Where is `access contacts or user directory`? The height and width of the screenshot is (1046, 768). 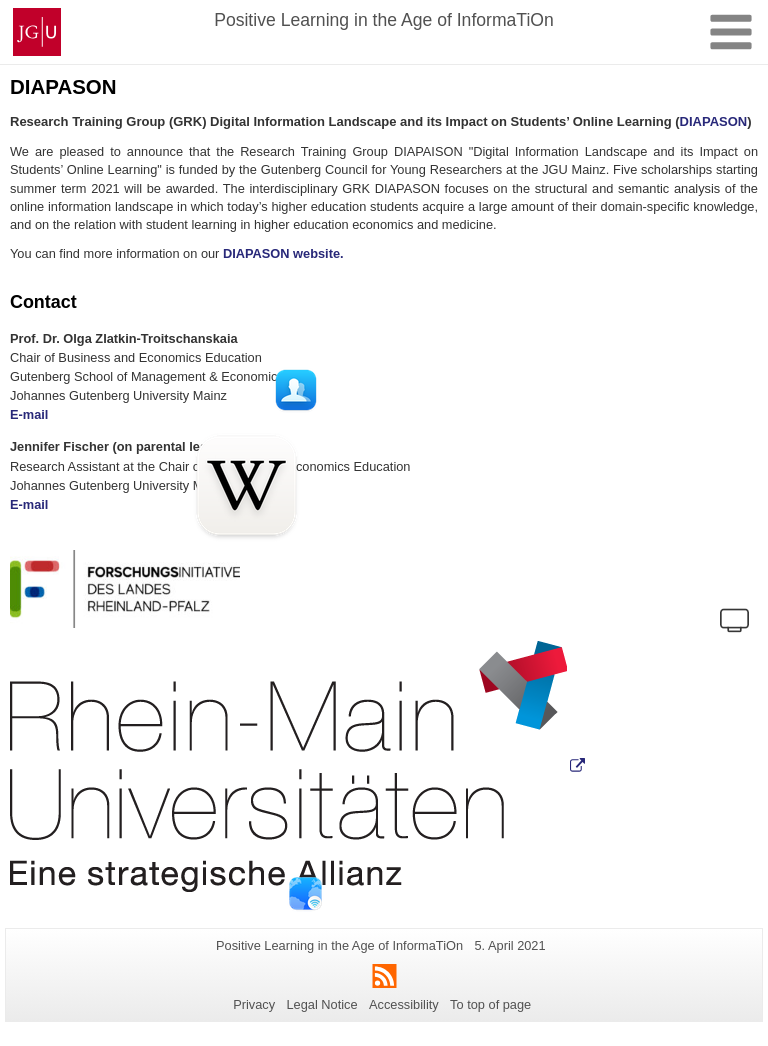 access contacts or user directory is located at coordinates (296, 390).